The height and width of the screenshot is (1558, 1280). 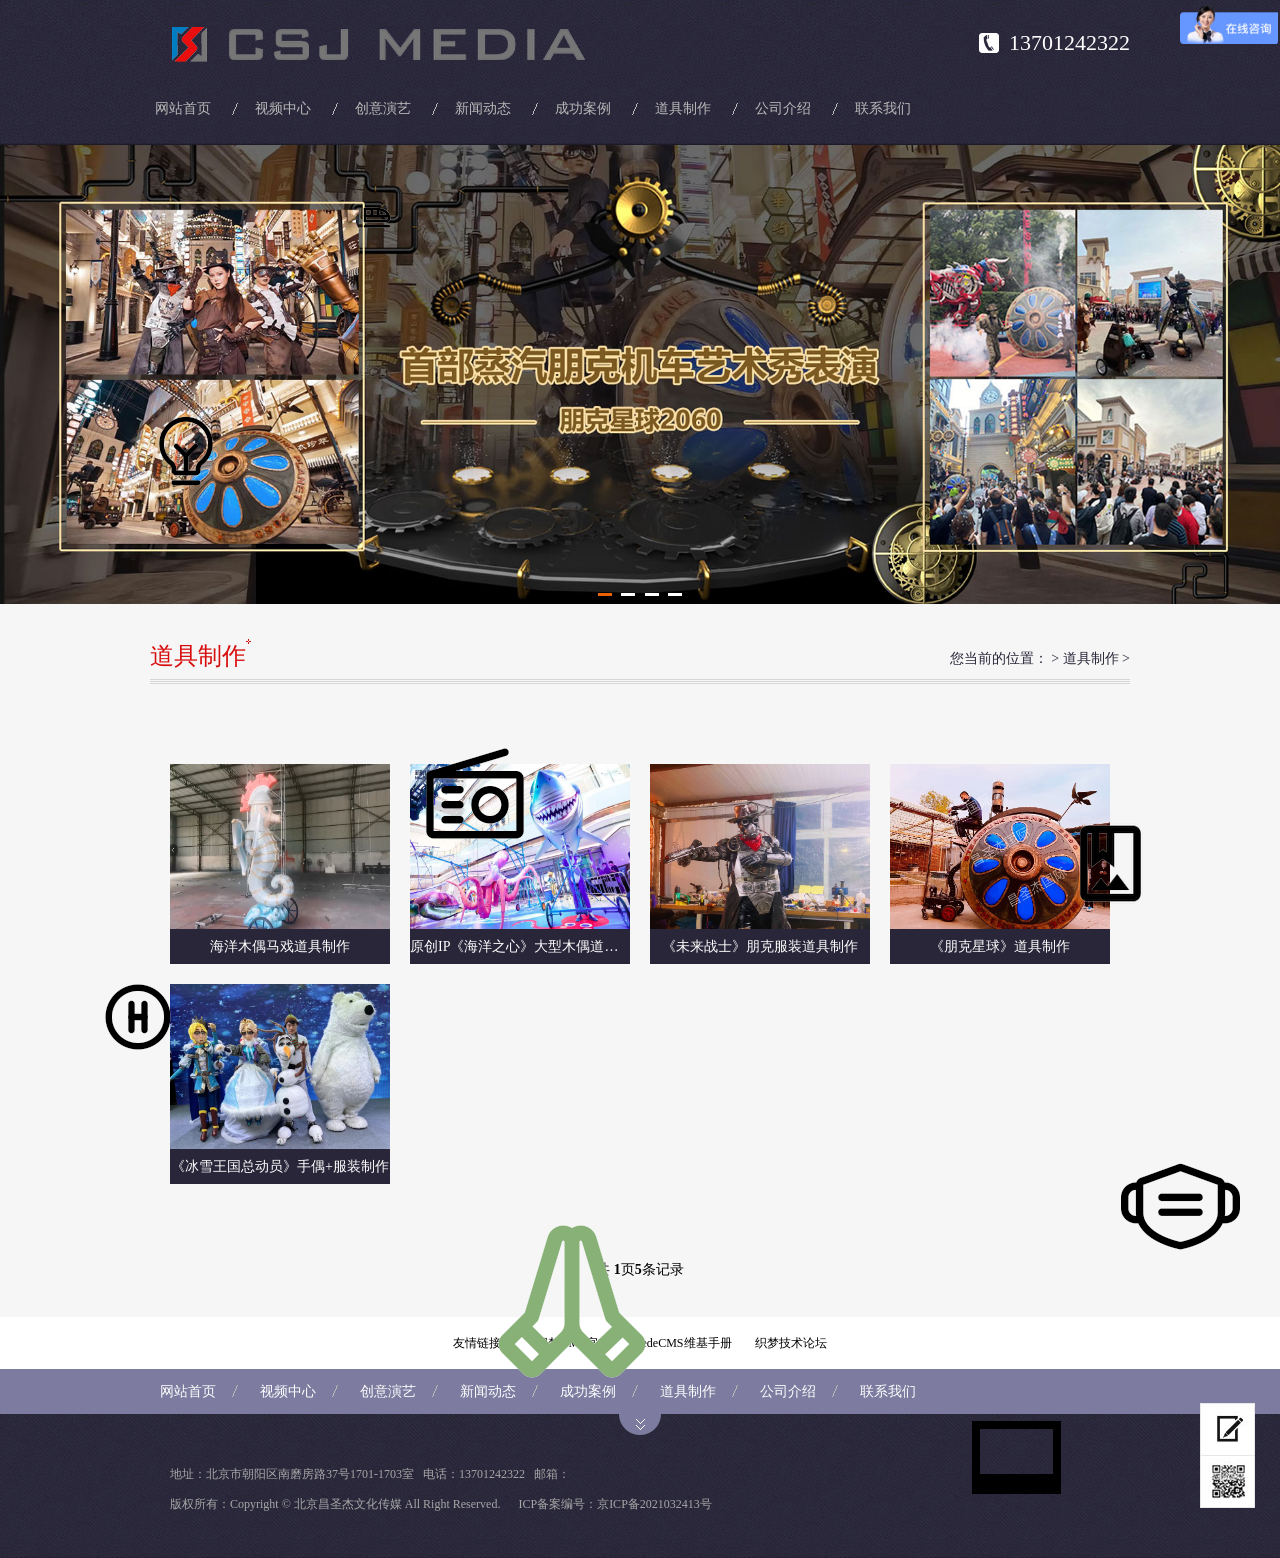 What do you see at coordinates (1110, 863) in the screenshot?
I see `open photo album` at bounding box center [1110, 863].